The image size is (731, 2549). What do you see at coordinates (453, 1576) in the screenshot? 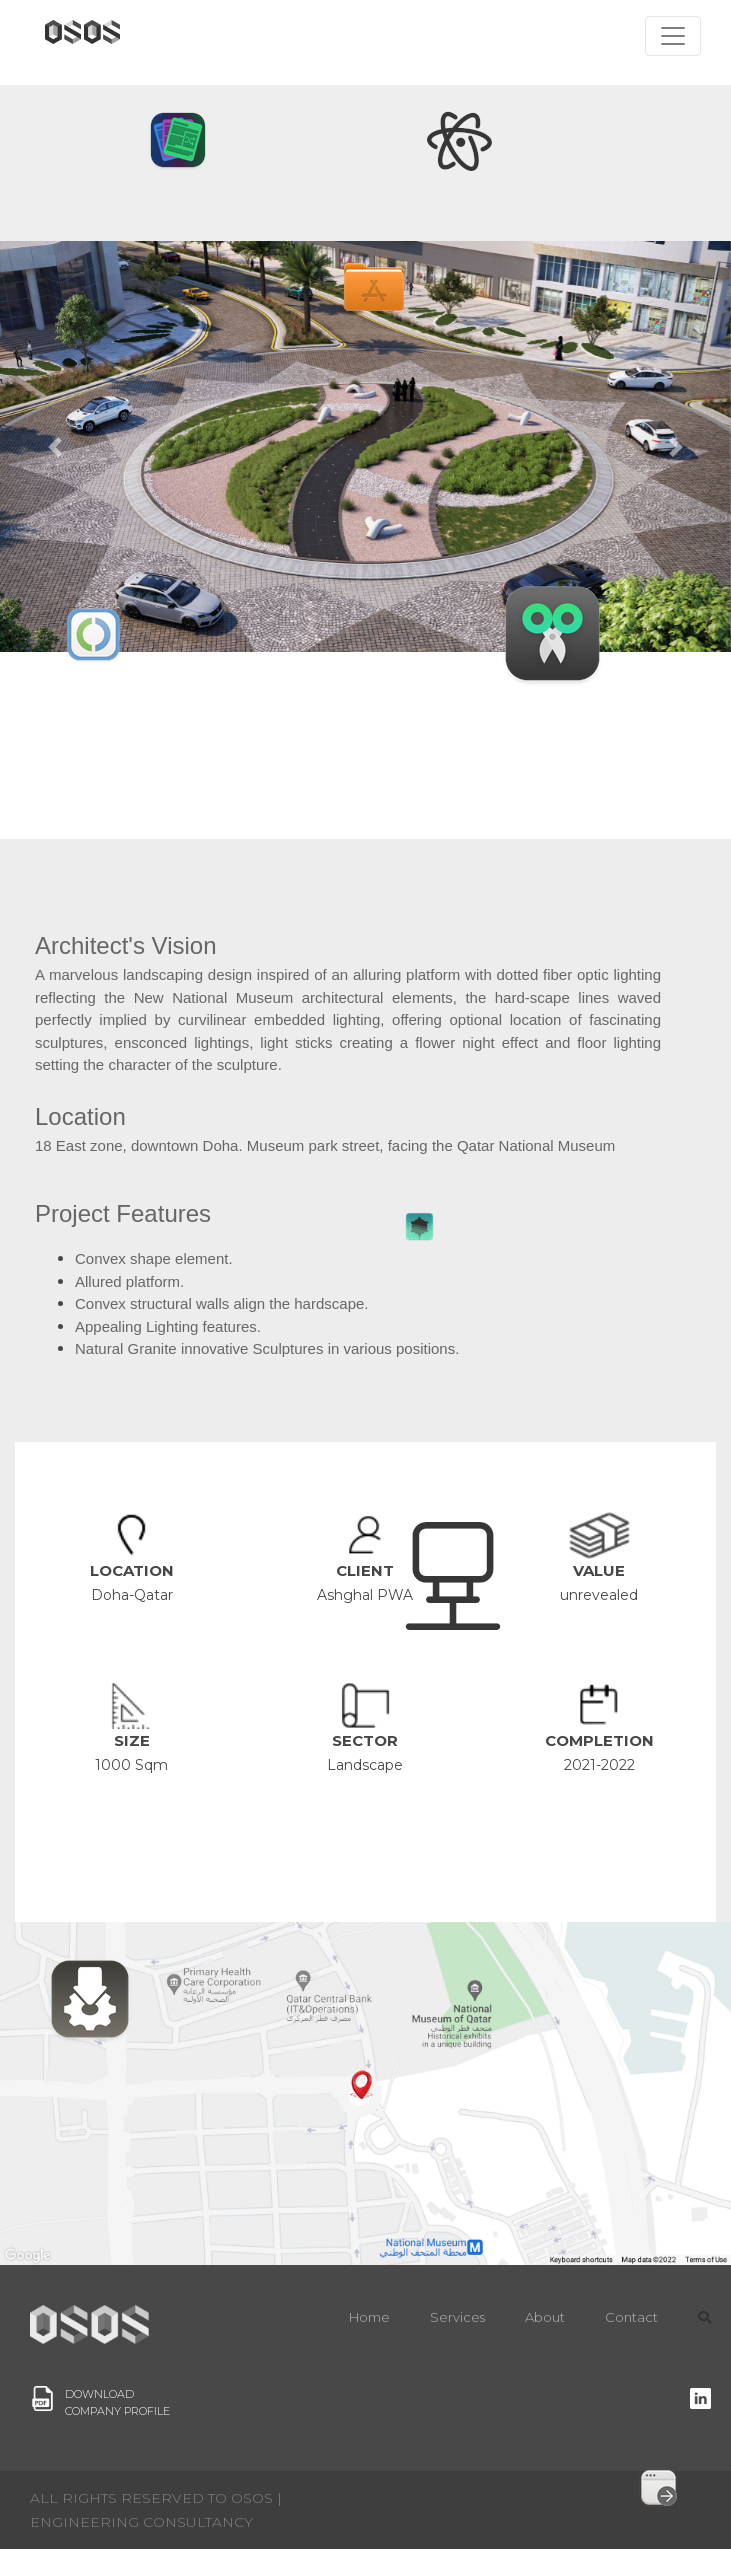
I see `access network settings` at bounding box center [453, 1576].